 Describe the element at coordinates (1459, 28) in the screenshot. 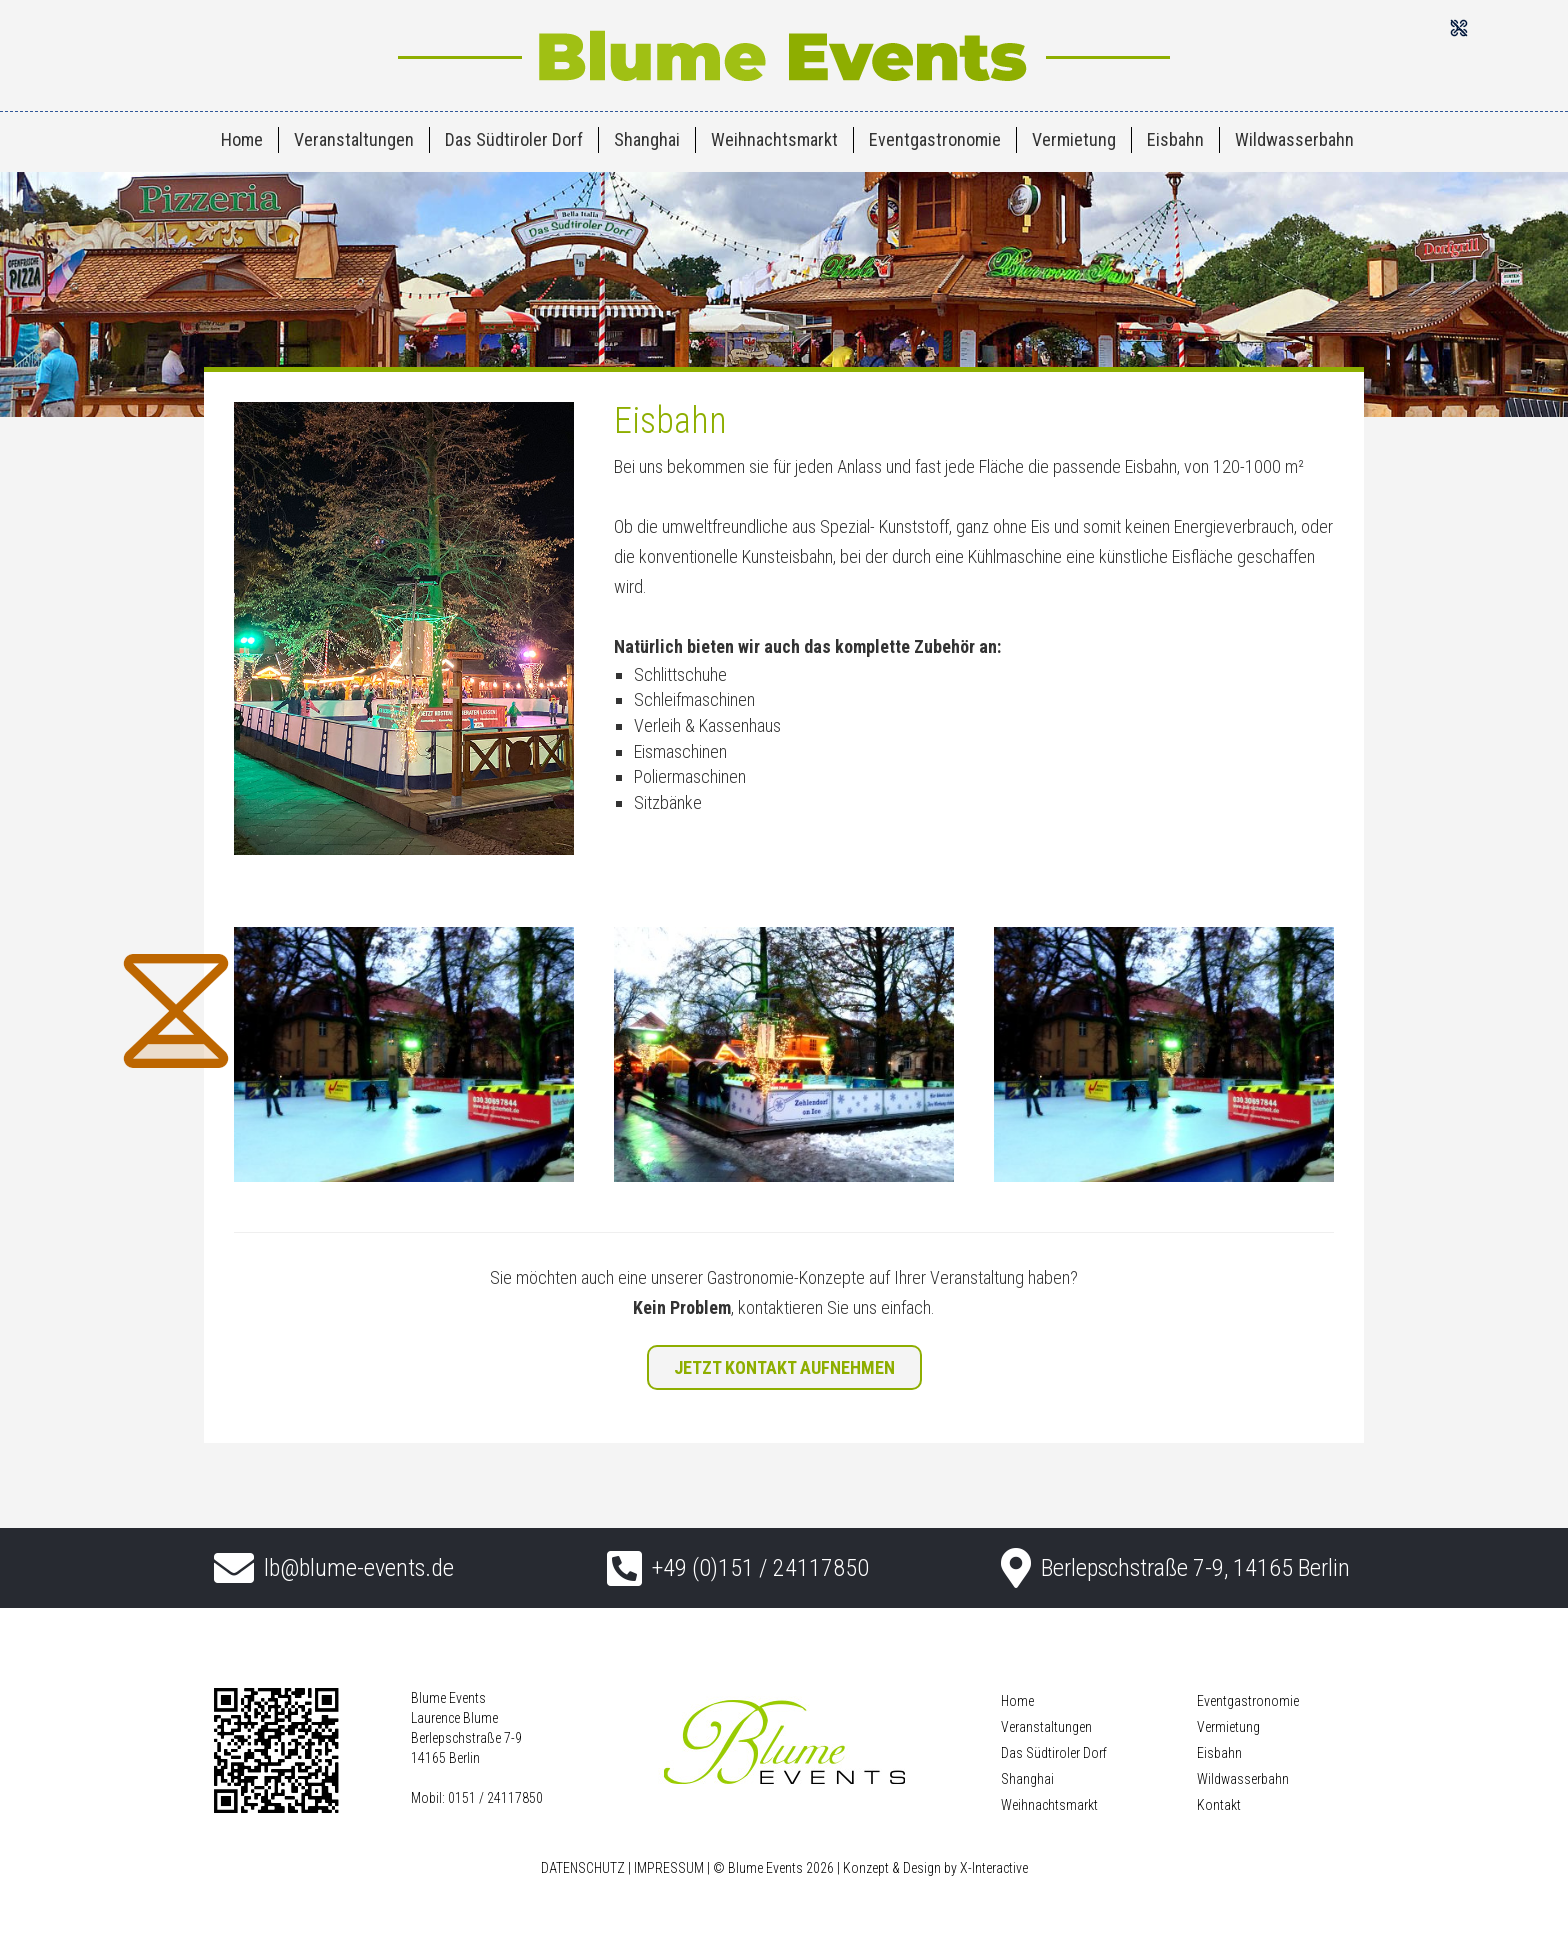

I see `drone connectivity disabled` at that location.